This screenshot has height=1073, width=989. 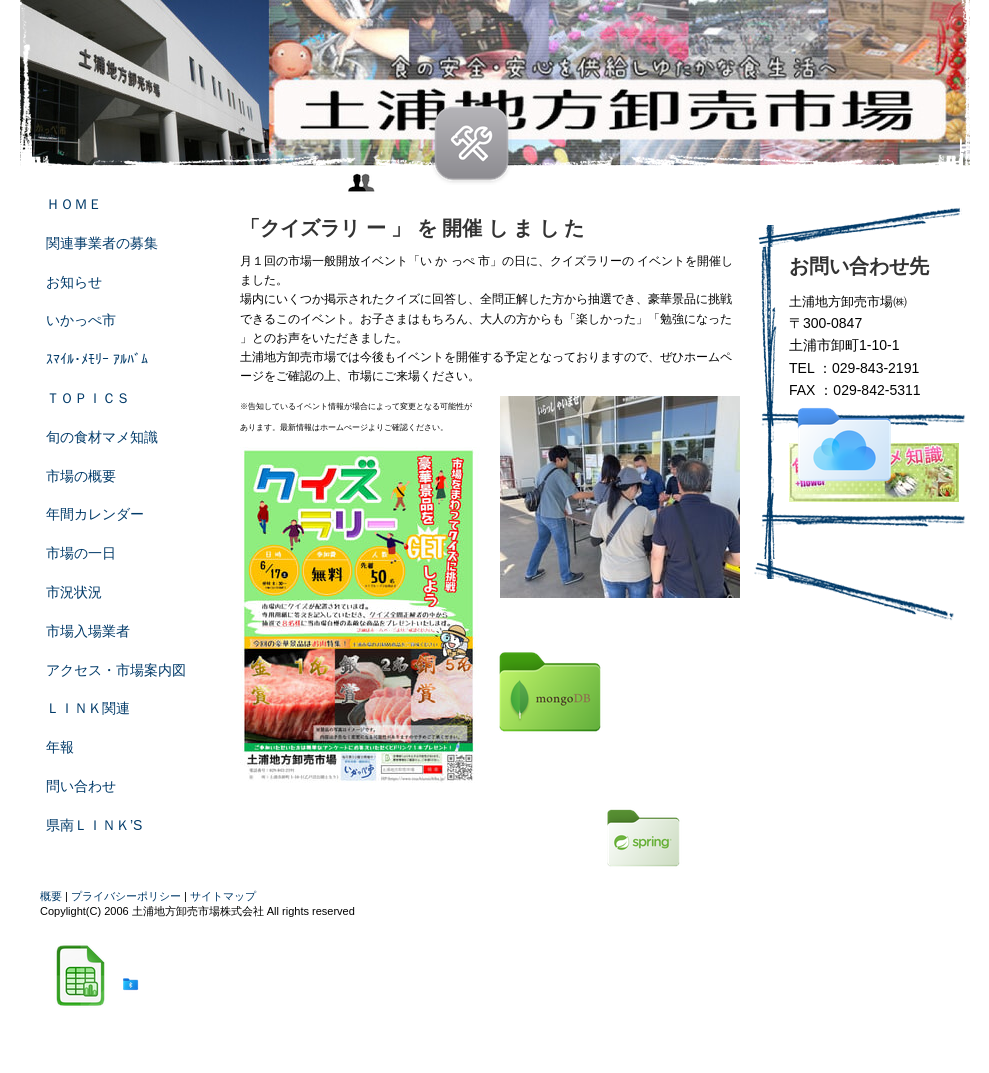 I want to click on open a spreadsheet template file, so click(x=80, y=975).